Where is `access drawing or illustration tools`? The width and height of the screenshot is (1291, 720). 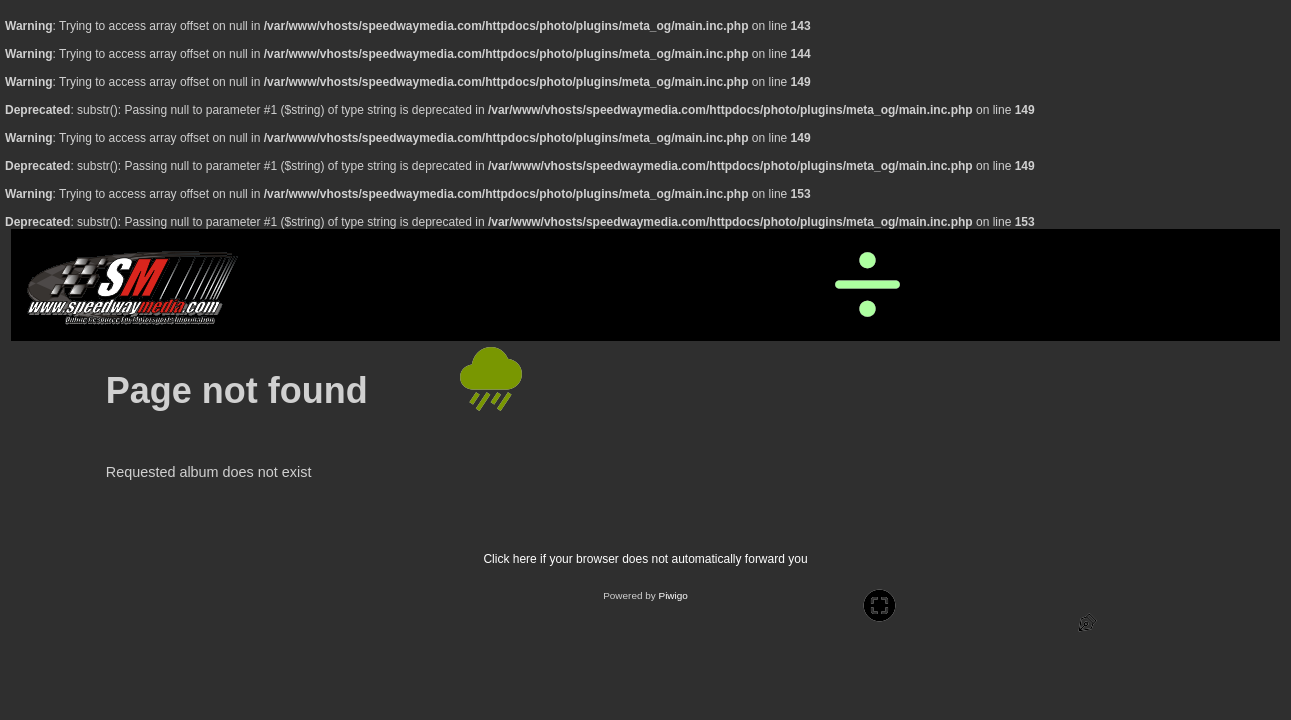
access drawing or illustration tools is located at coordinates (1086, 623).